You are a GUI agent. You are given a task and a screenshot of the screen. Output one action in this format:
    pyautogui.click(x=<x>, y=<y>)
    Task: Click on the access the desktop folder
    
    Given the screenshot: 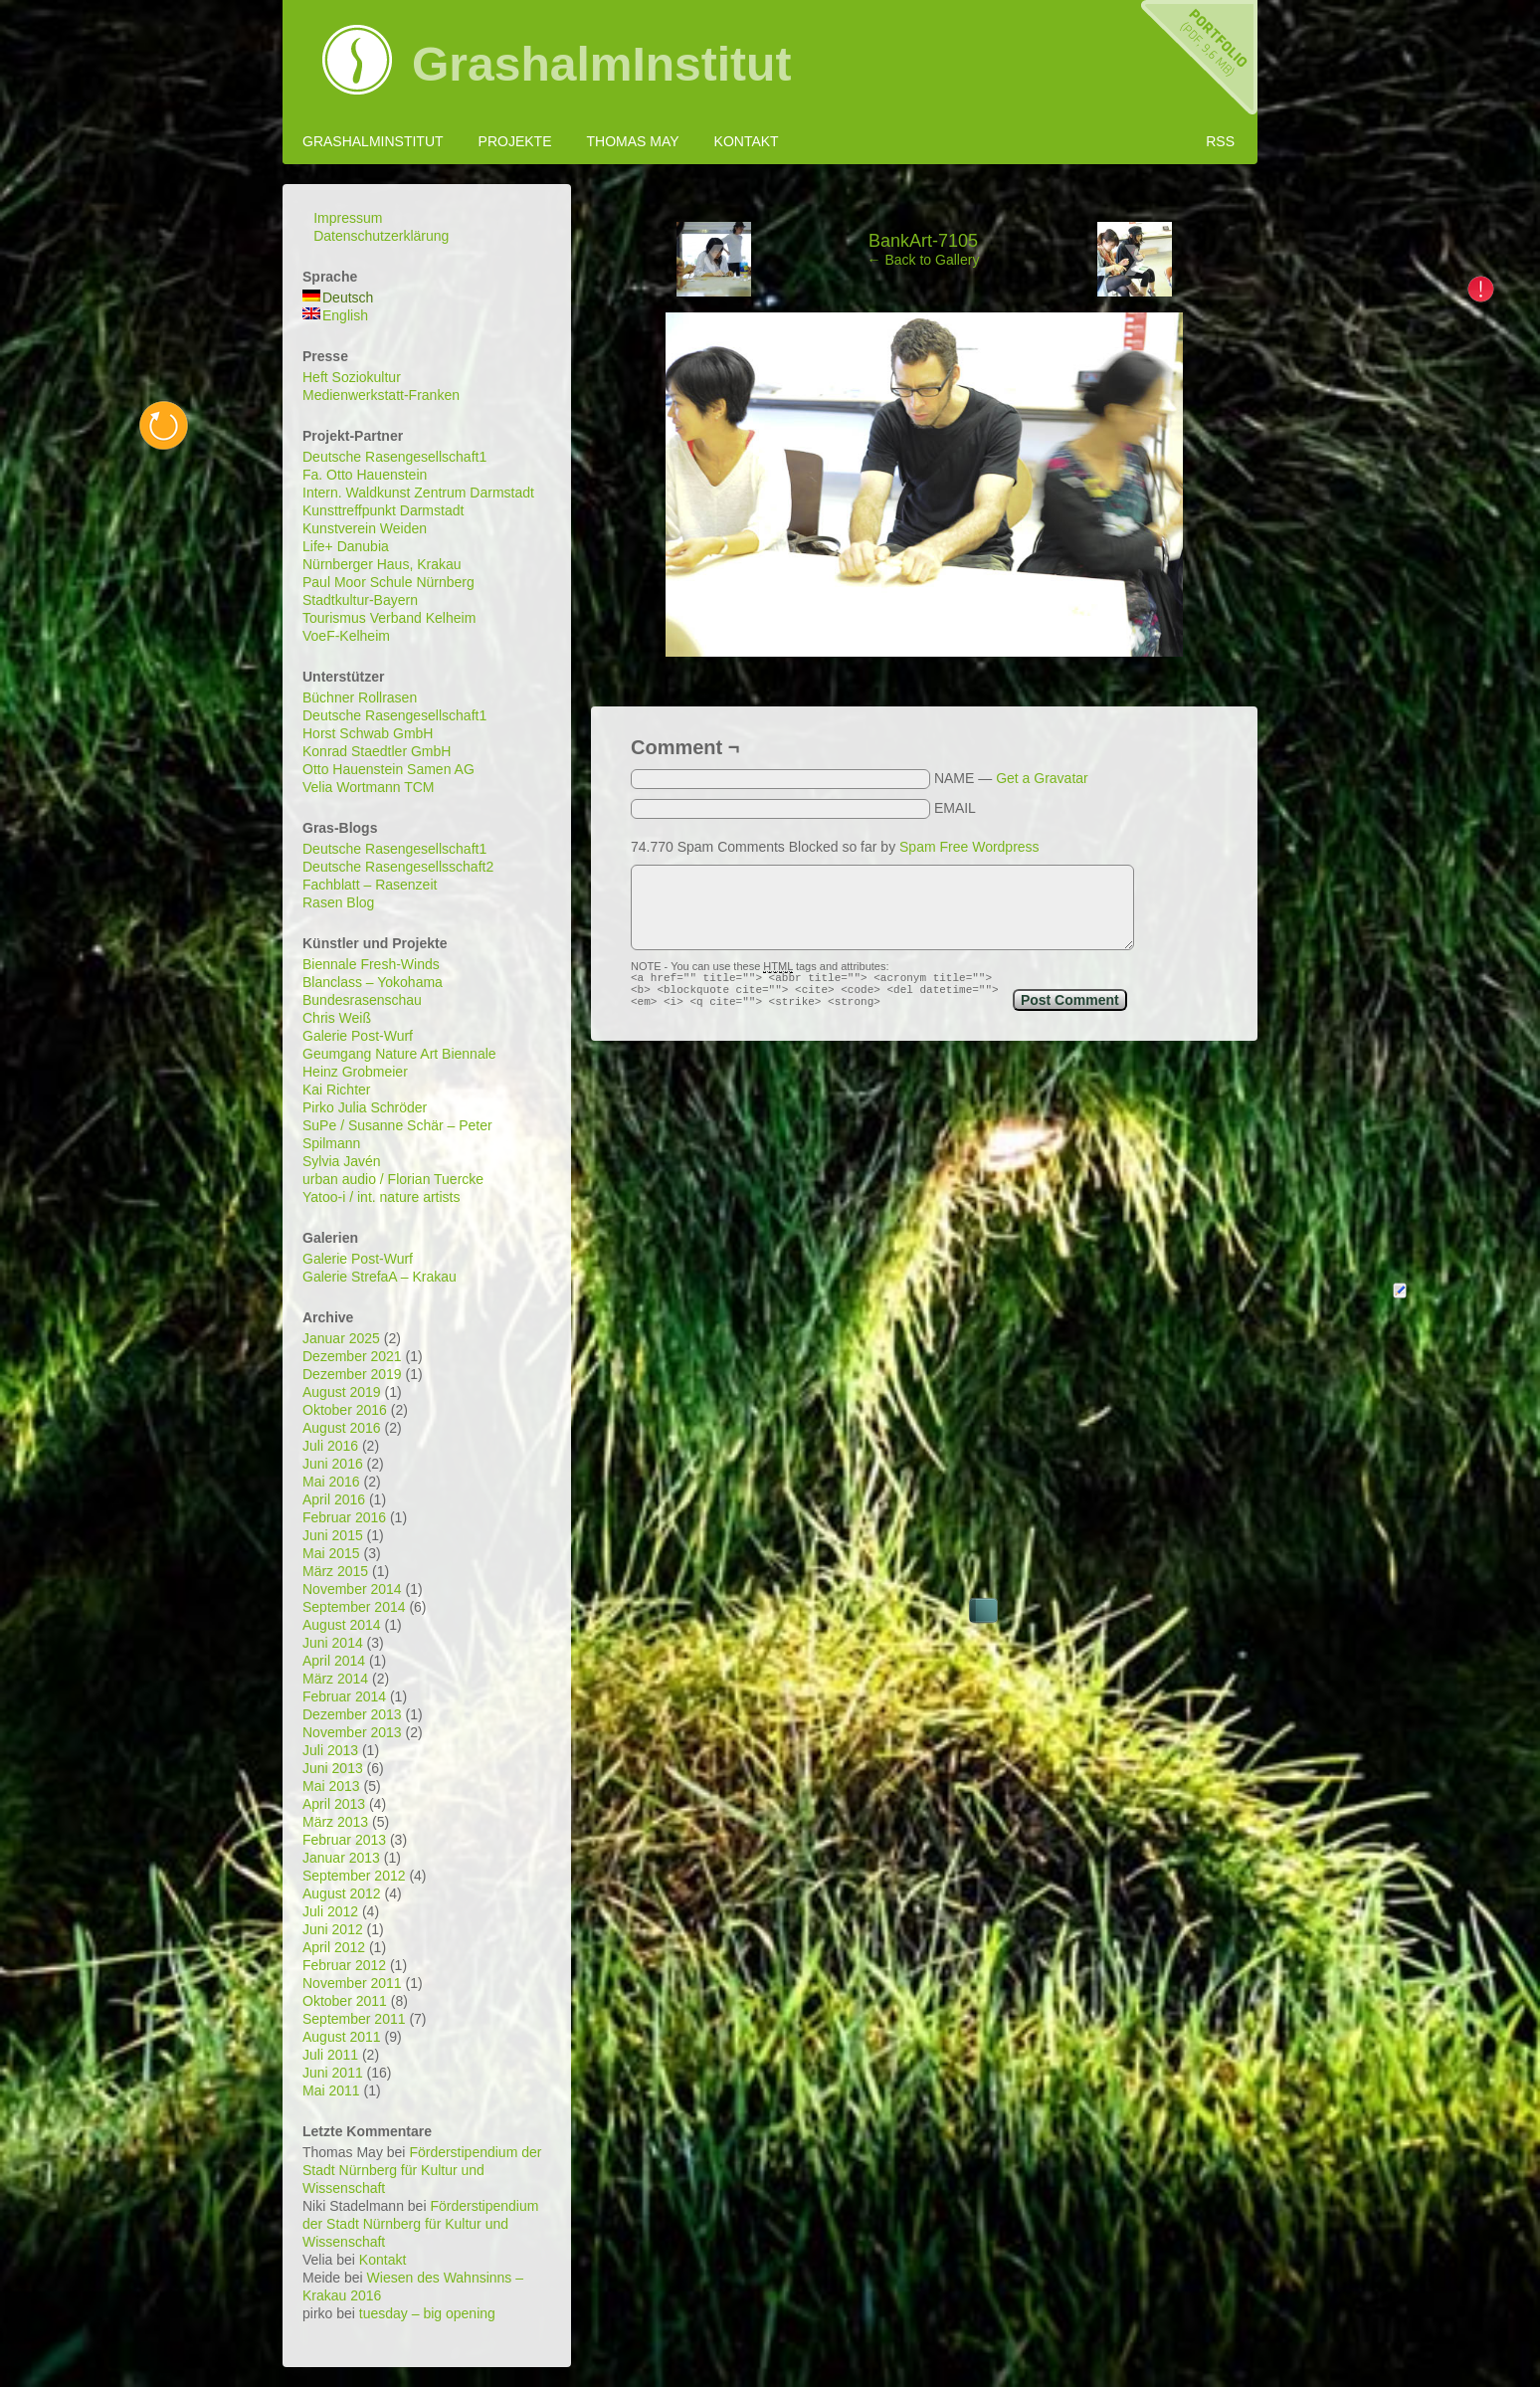 What is the action you would take?
    pyautogui.click(x=983, y=1609)
    